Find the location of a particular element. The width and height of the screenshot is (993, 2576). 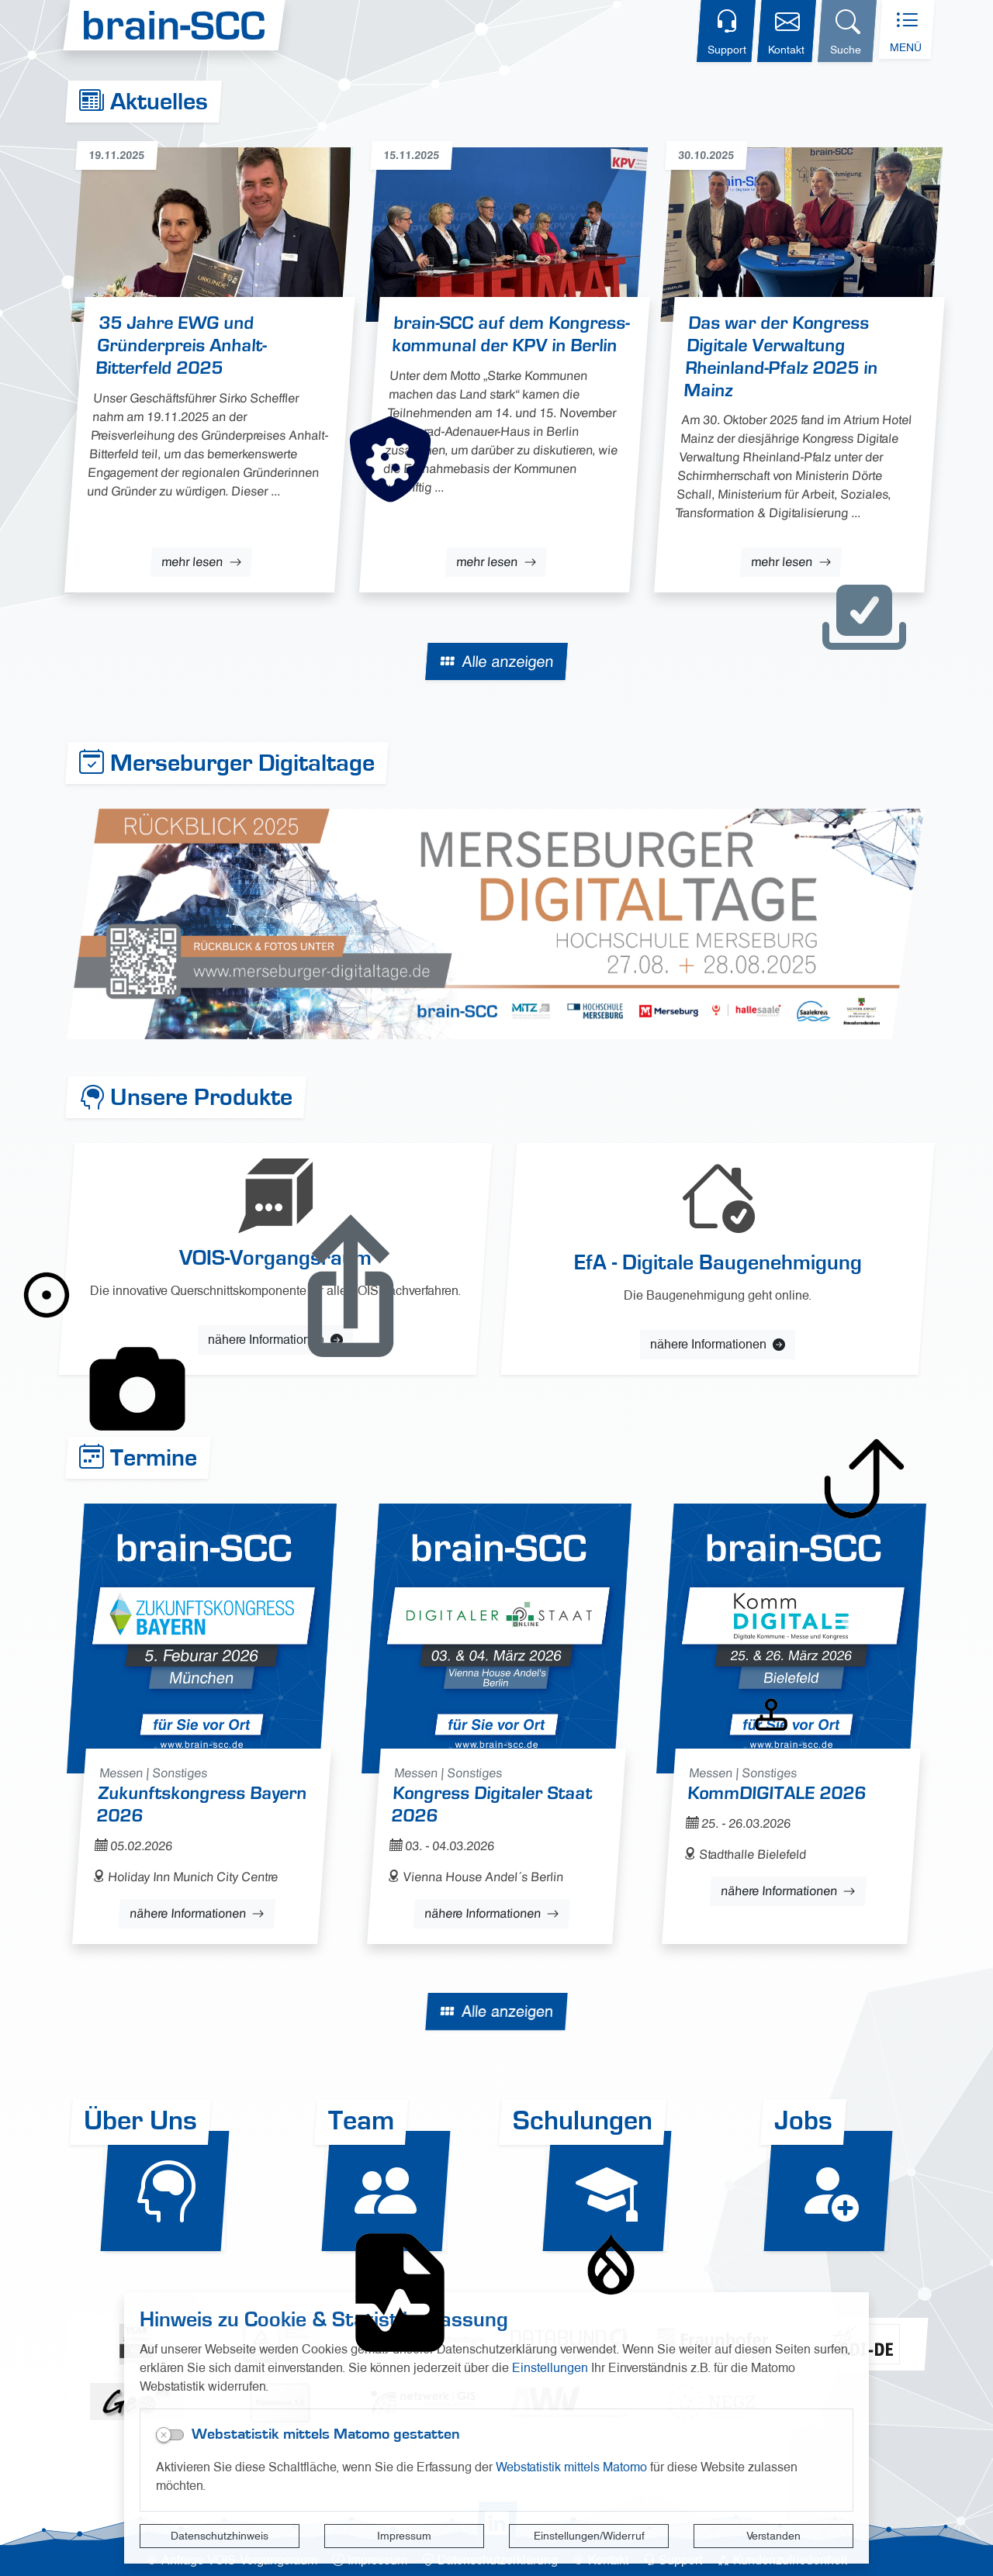

cast a vote or submit approval is located at coordinates (864, 617).